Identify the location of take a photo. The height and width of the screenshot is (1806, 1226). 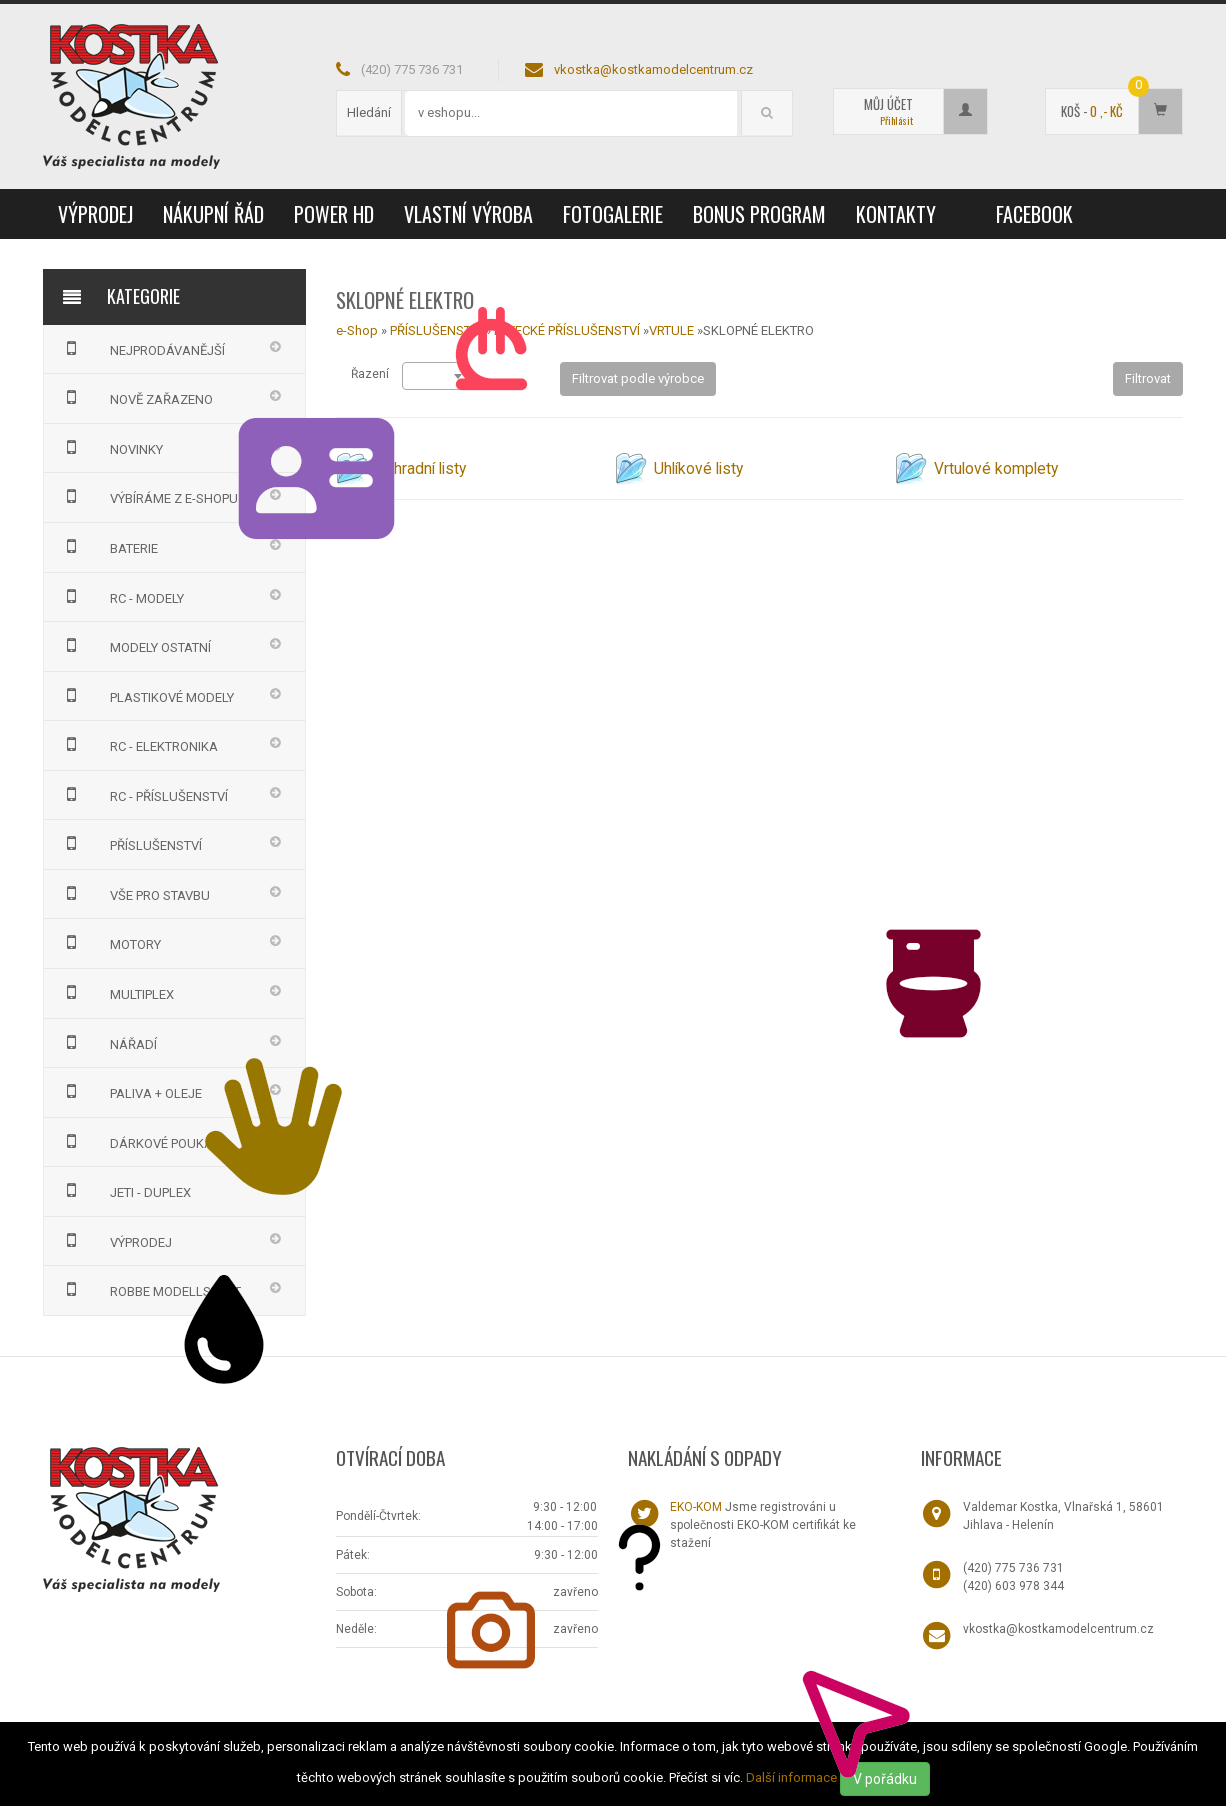
(491, 1630).